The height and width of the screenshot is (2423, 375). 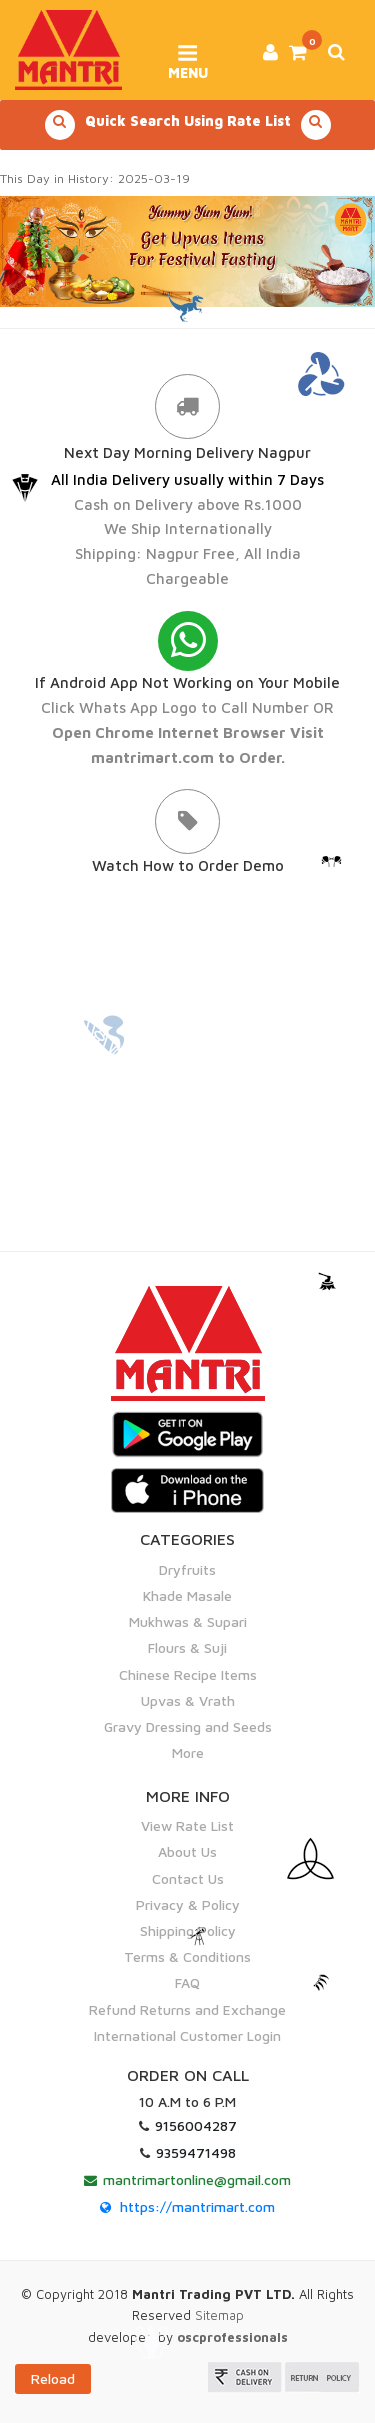 I want to click on indicates smoking area or smoking permitted, so click(x=104, y=1035).